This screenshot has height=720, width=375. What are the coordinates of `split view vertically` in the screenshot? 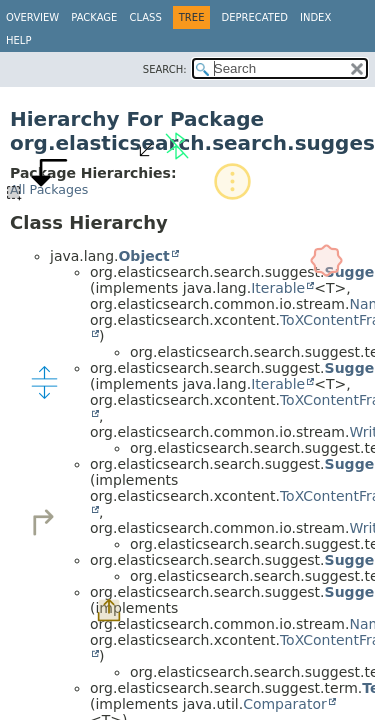 It's located at (44, 382).